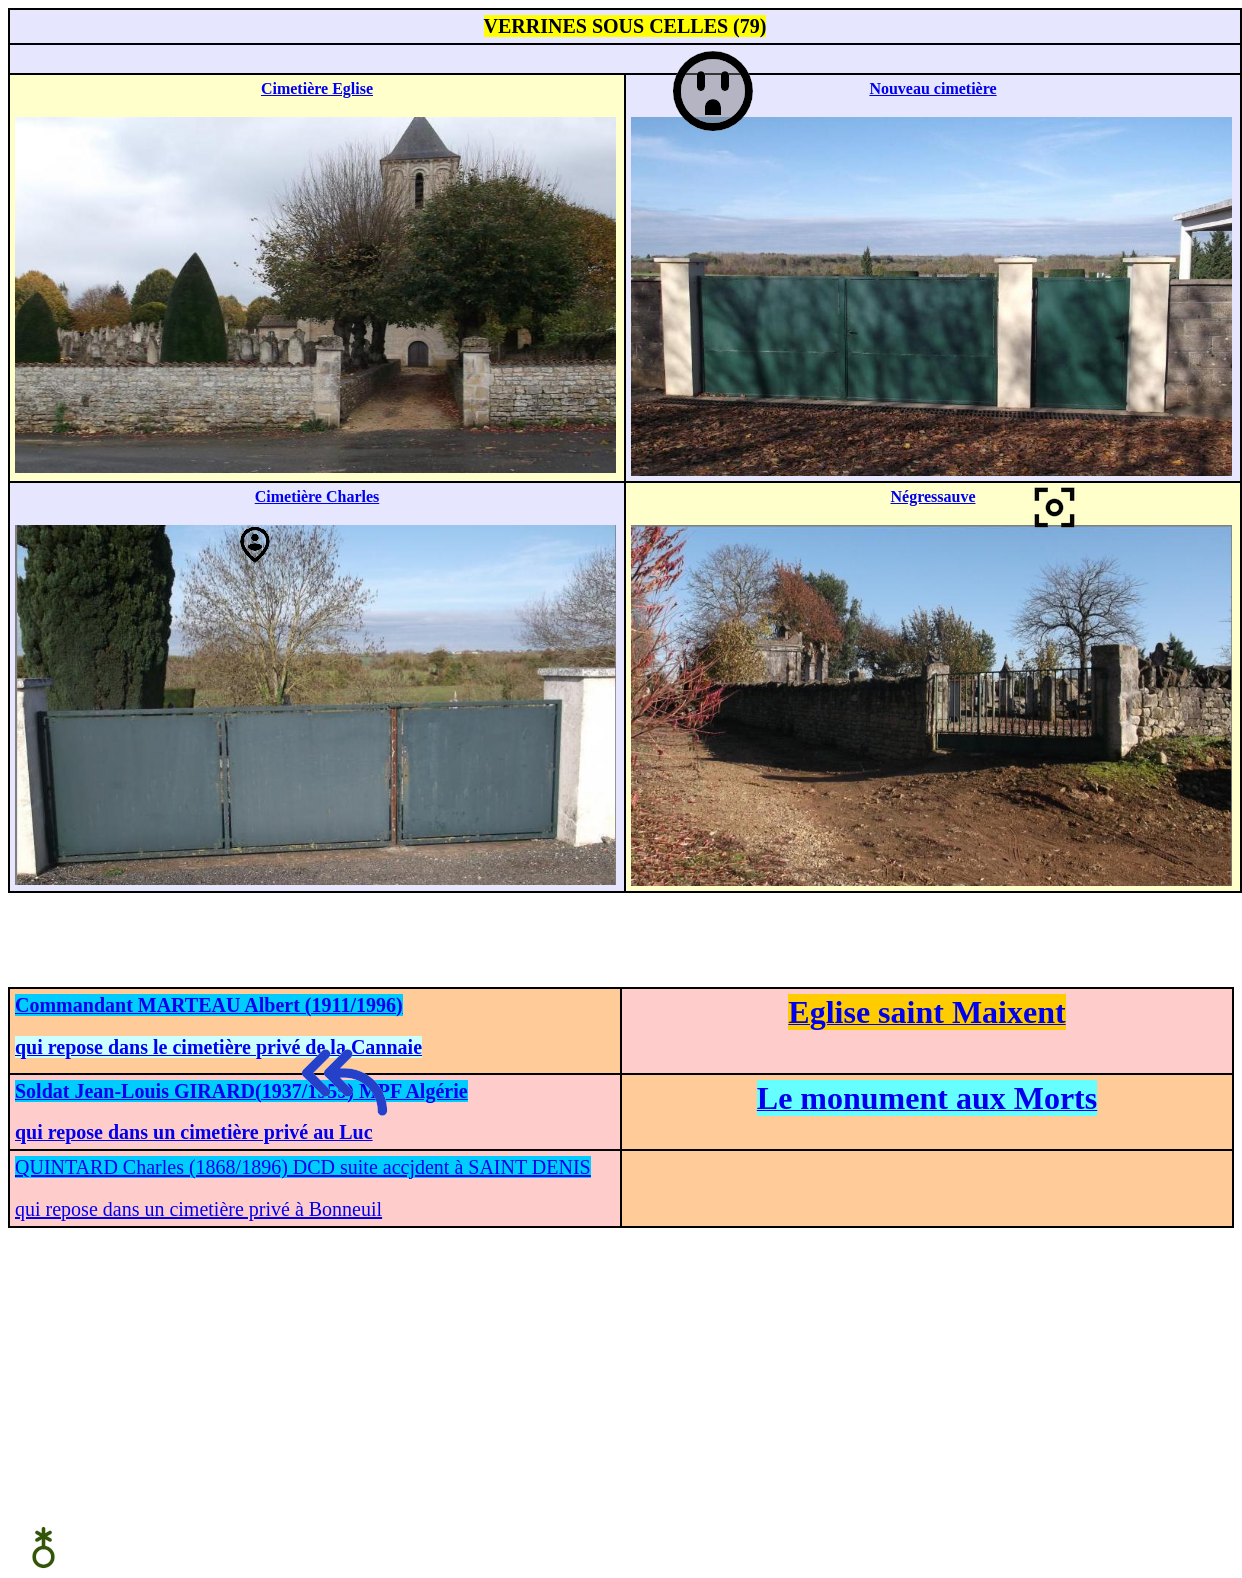 The image size is (1242, 1578). What do you see at coordinates (1054, 507) in the screenshot?
I see `focus camera on a subject` at bounding box center [1054, 507].